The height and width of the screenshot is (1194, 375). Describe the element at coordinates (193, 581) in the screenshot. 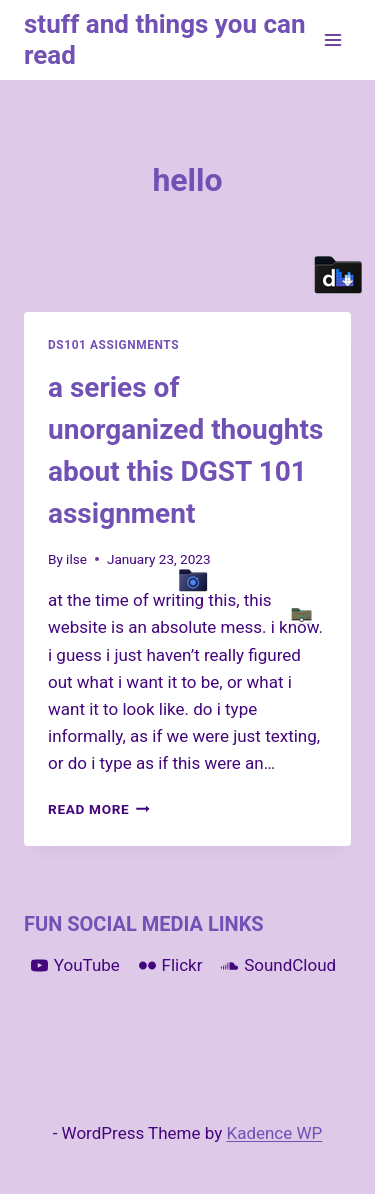

I see `open ionic framework project folder` at that location.